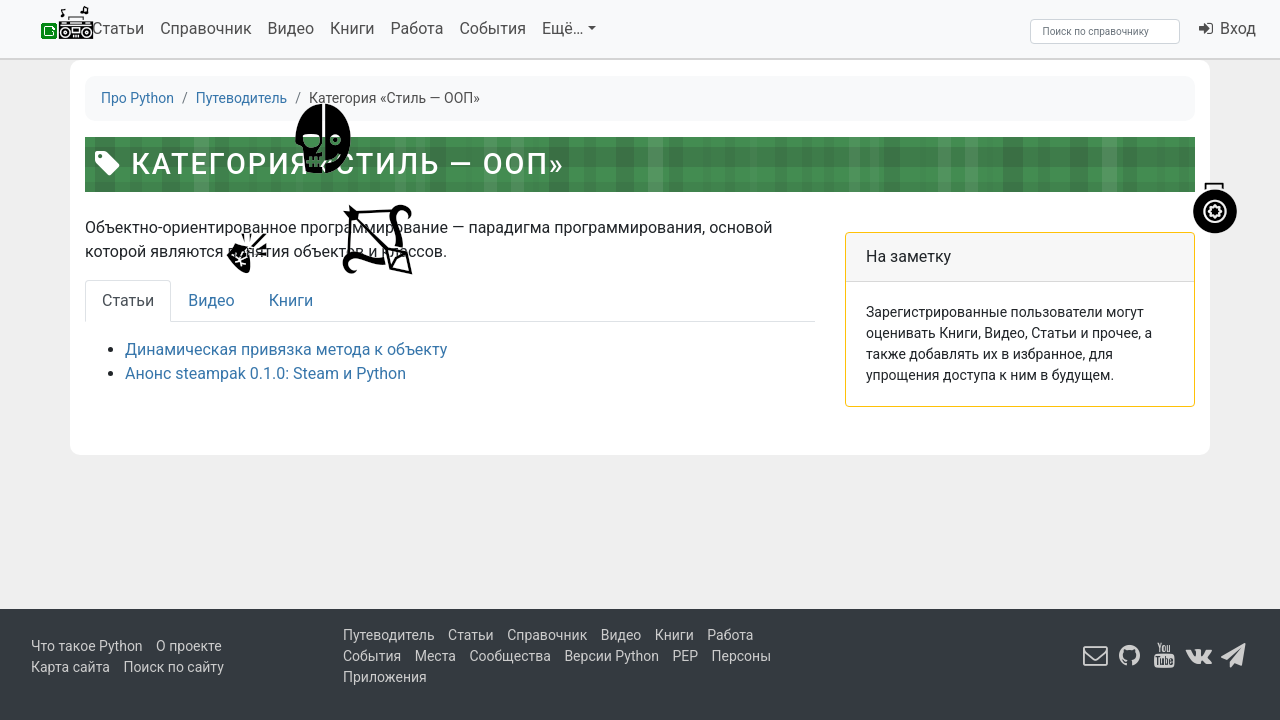 This screenshot has height=720, width=1280. I want to click on indicates a character at critically low health, so click(323, 138).